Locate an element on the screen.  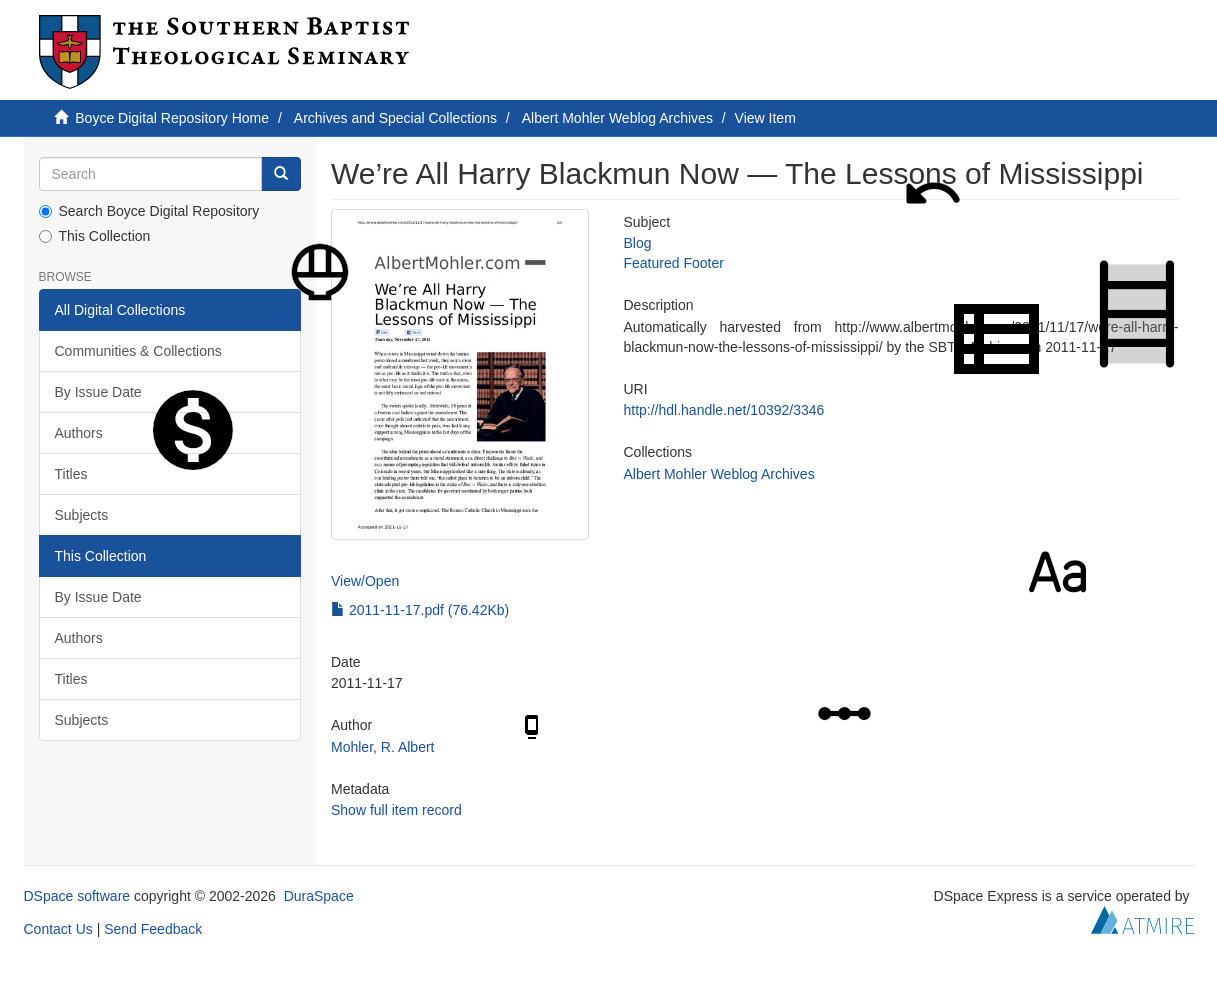
browse asian cuisine or rice dishes is located at coordinates (320, 272).